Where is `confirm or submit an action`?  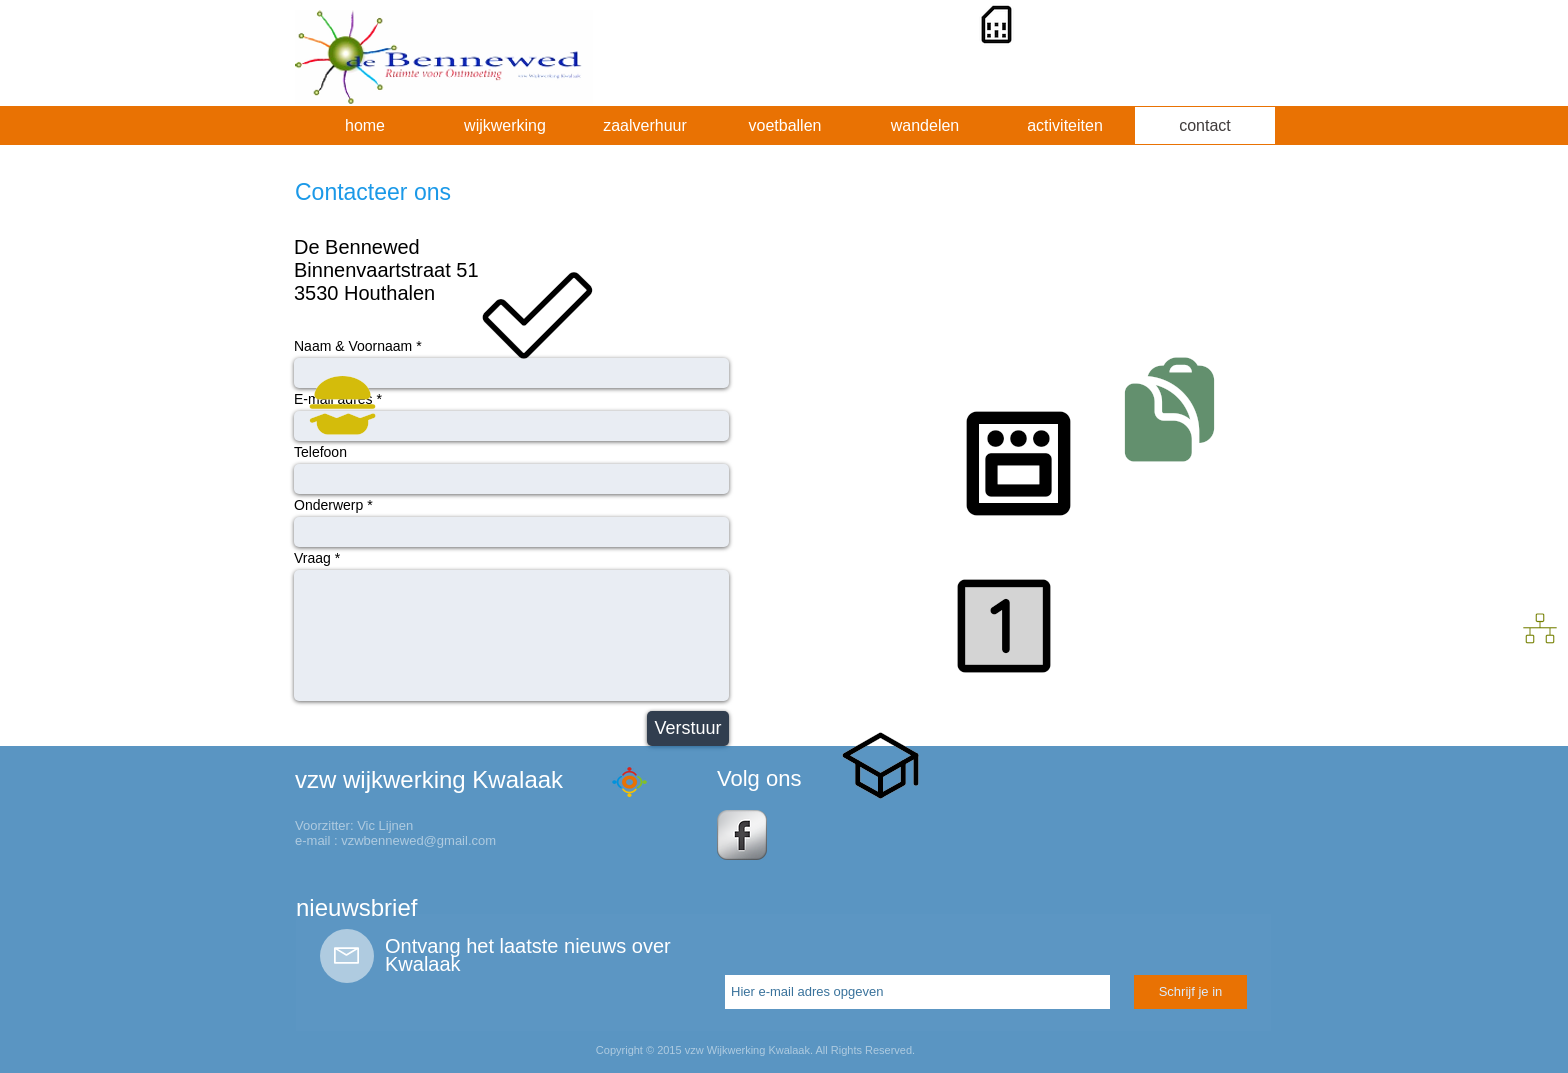
confirm or submit an action is located at coordinates (535, 313).